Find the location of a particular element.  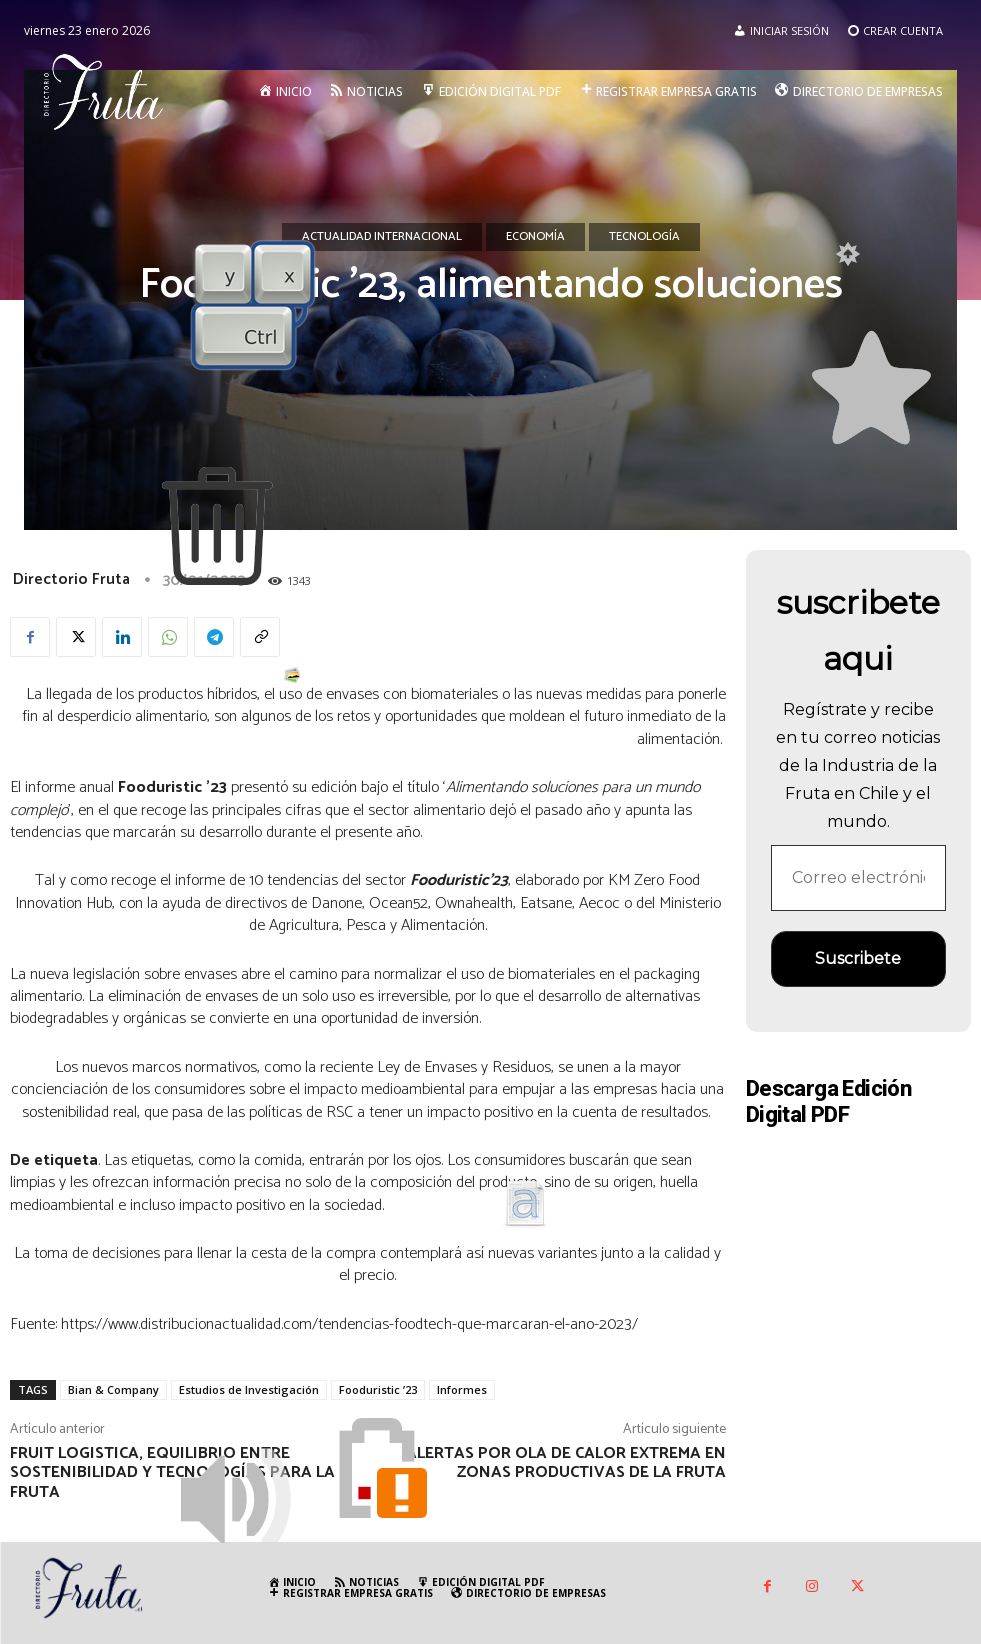

clear file history is located at coordinates (221, 526).